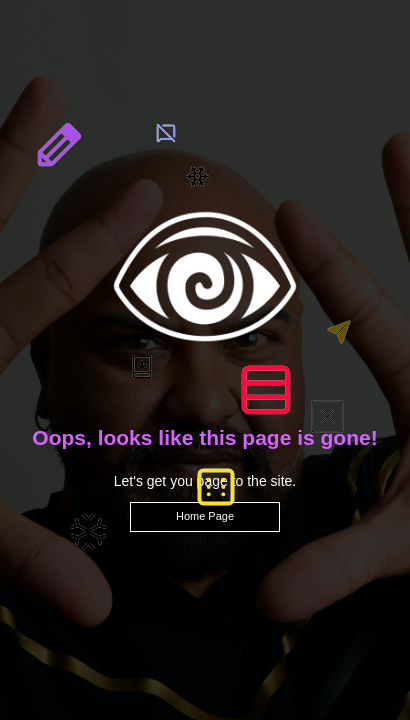 Image resolution: width=410 pixels, height=720 pixels. I want to click on randomize or shuffle content, so click(216, 487).